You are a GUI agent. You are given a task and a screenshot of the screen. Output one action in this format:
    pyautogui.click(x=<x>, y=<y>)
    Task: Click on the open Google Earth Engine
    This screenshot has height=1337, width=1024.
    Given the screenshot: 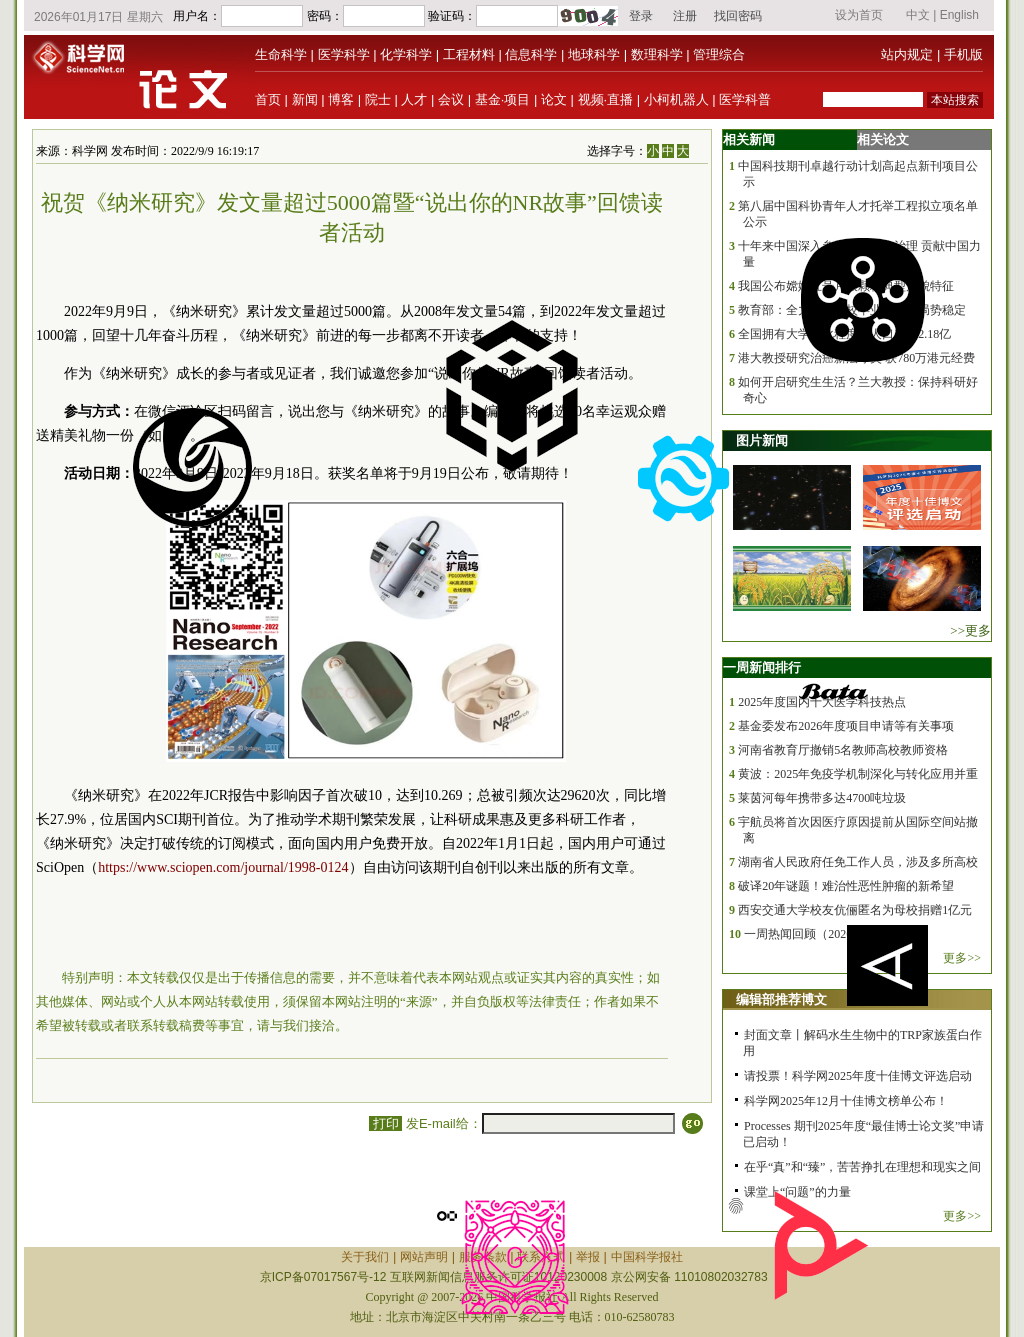 What is the action you would take?
    pyautogui.click(x=683, y=478)
    